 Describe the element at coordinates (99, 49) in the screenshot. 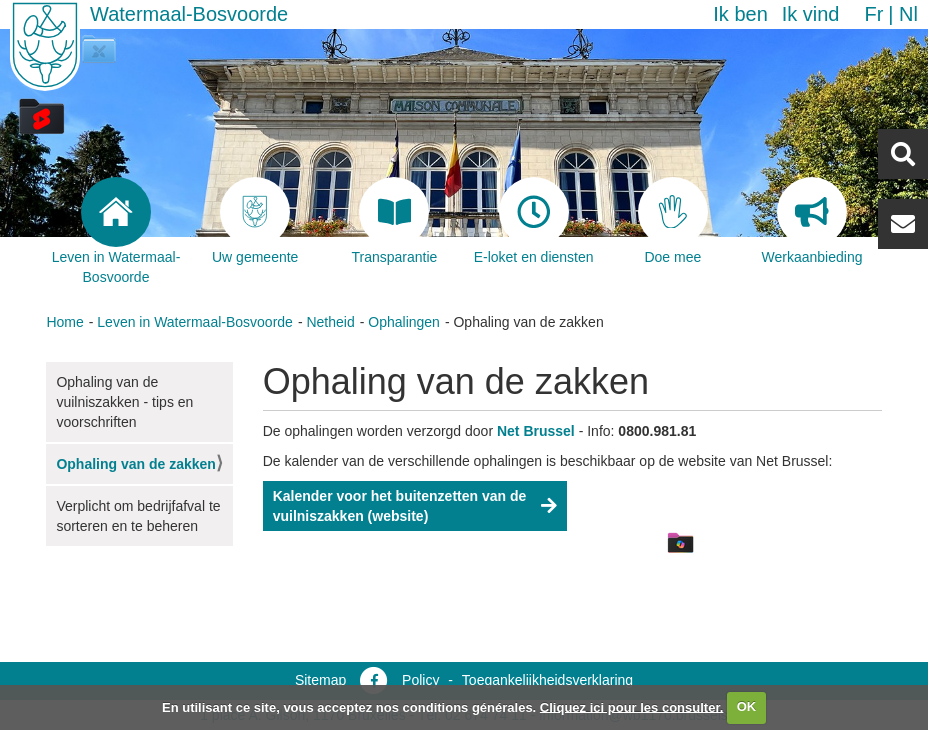

I see `open graphics or design files folder` at that location.